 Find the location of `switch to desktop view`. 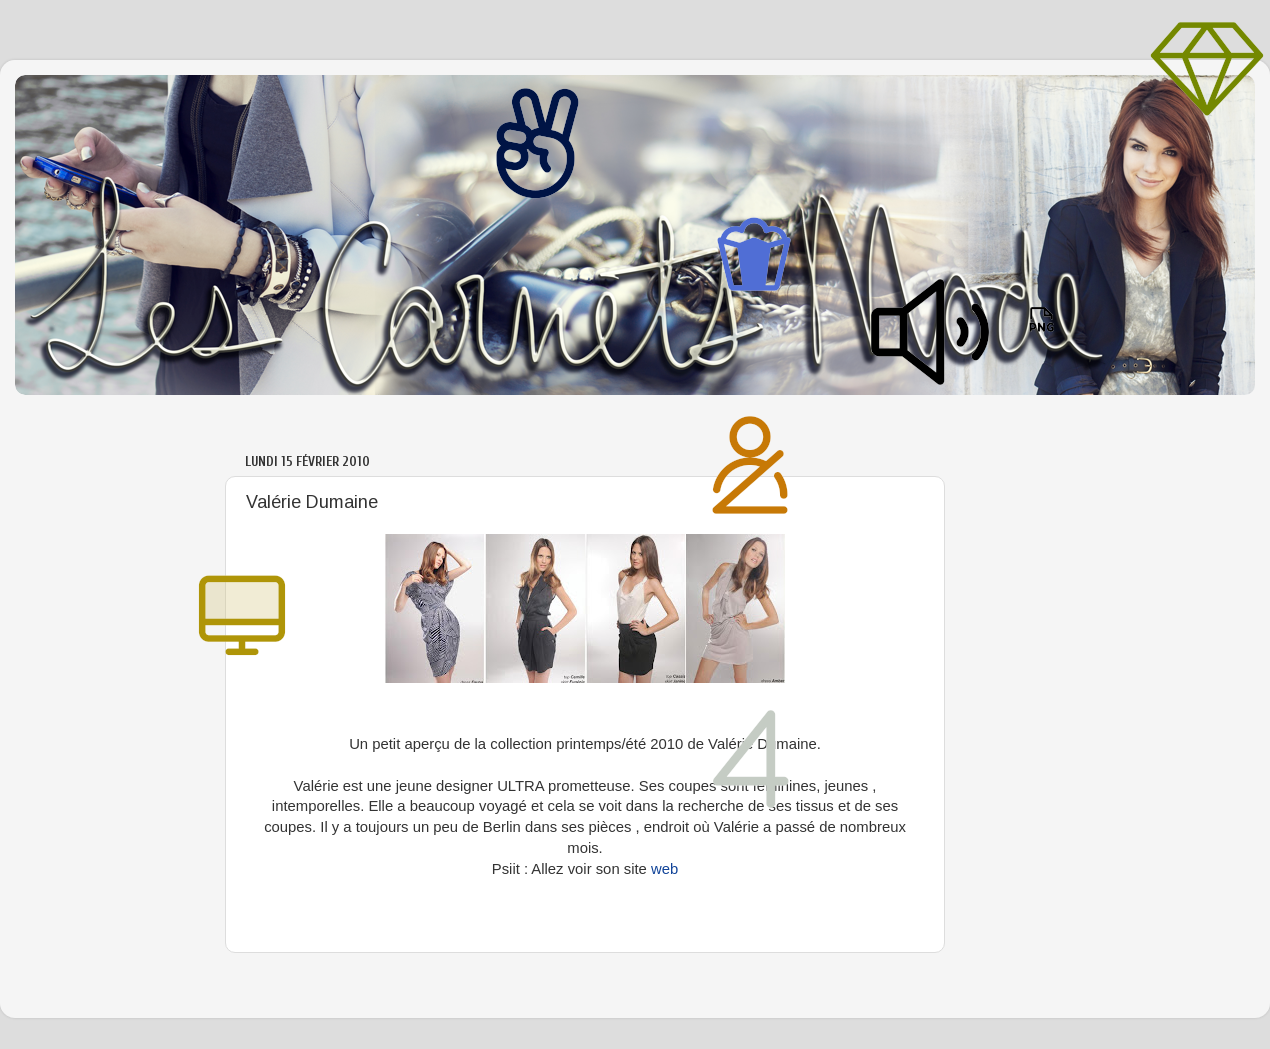

switch to desktop view is located at coordinates (242, 612).